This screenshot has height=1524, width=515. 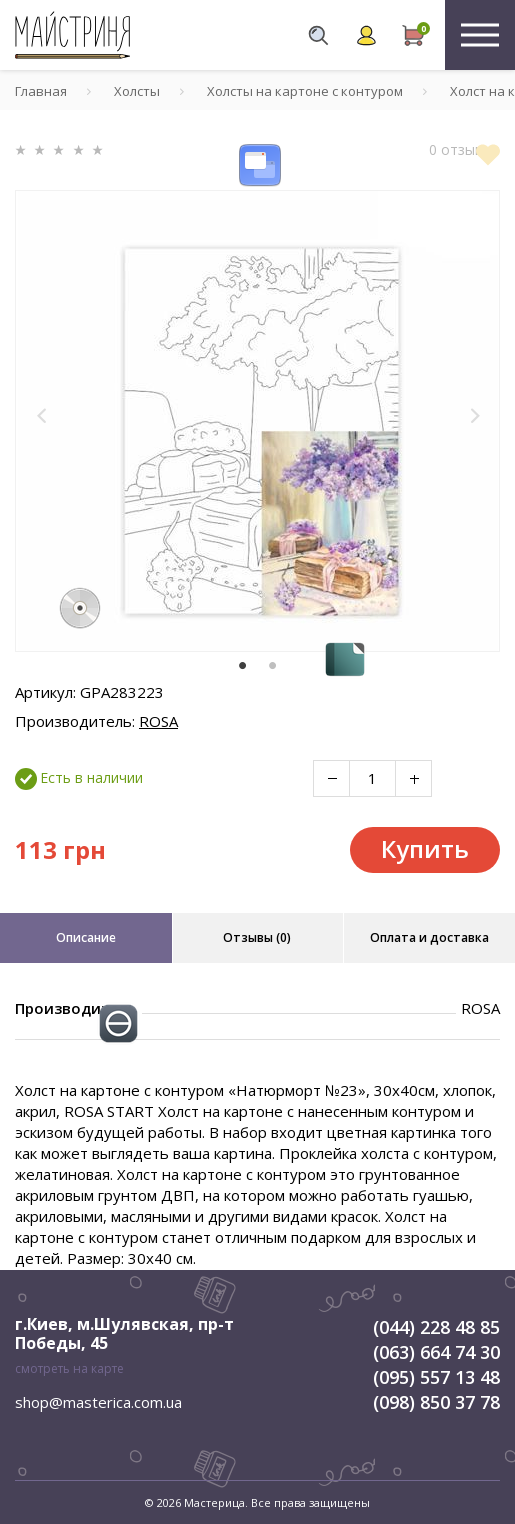 I want to click on suspend or pause an application, so click(x=118, y=1023).